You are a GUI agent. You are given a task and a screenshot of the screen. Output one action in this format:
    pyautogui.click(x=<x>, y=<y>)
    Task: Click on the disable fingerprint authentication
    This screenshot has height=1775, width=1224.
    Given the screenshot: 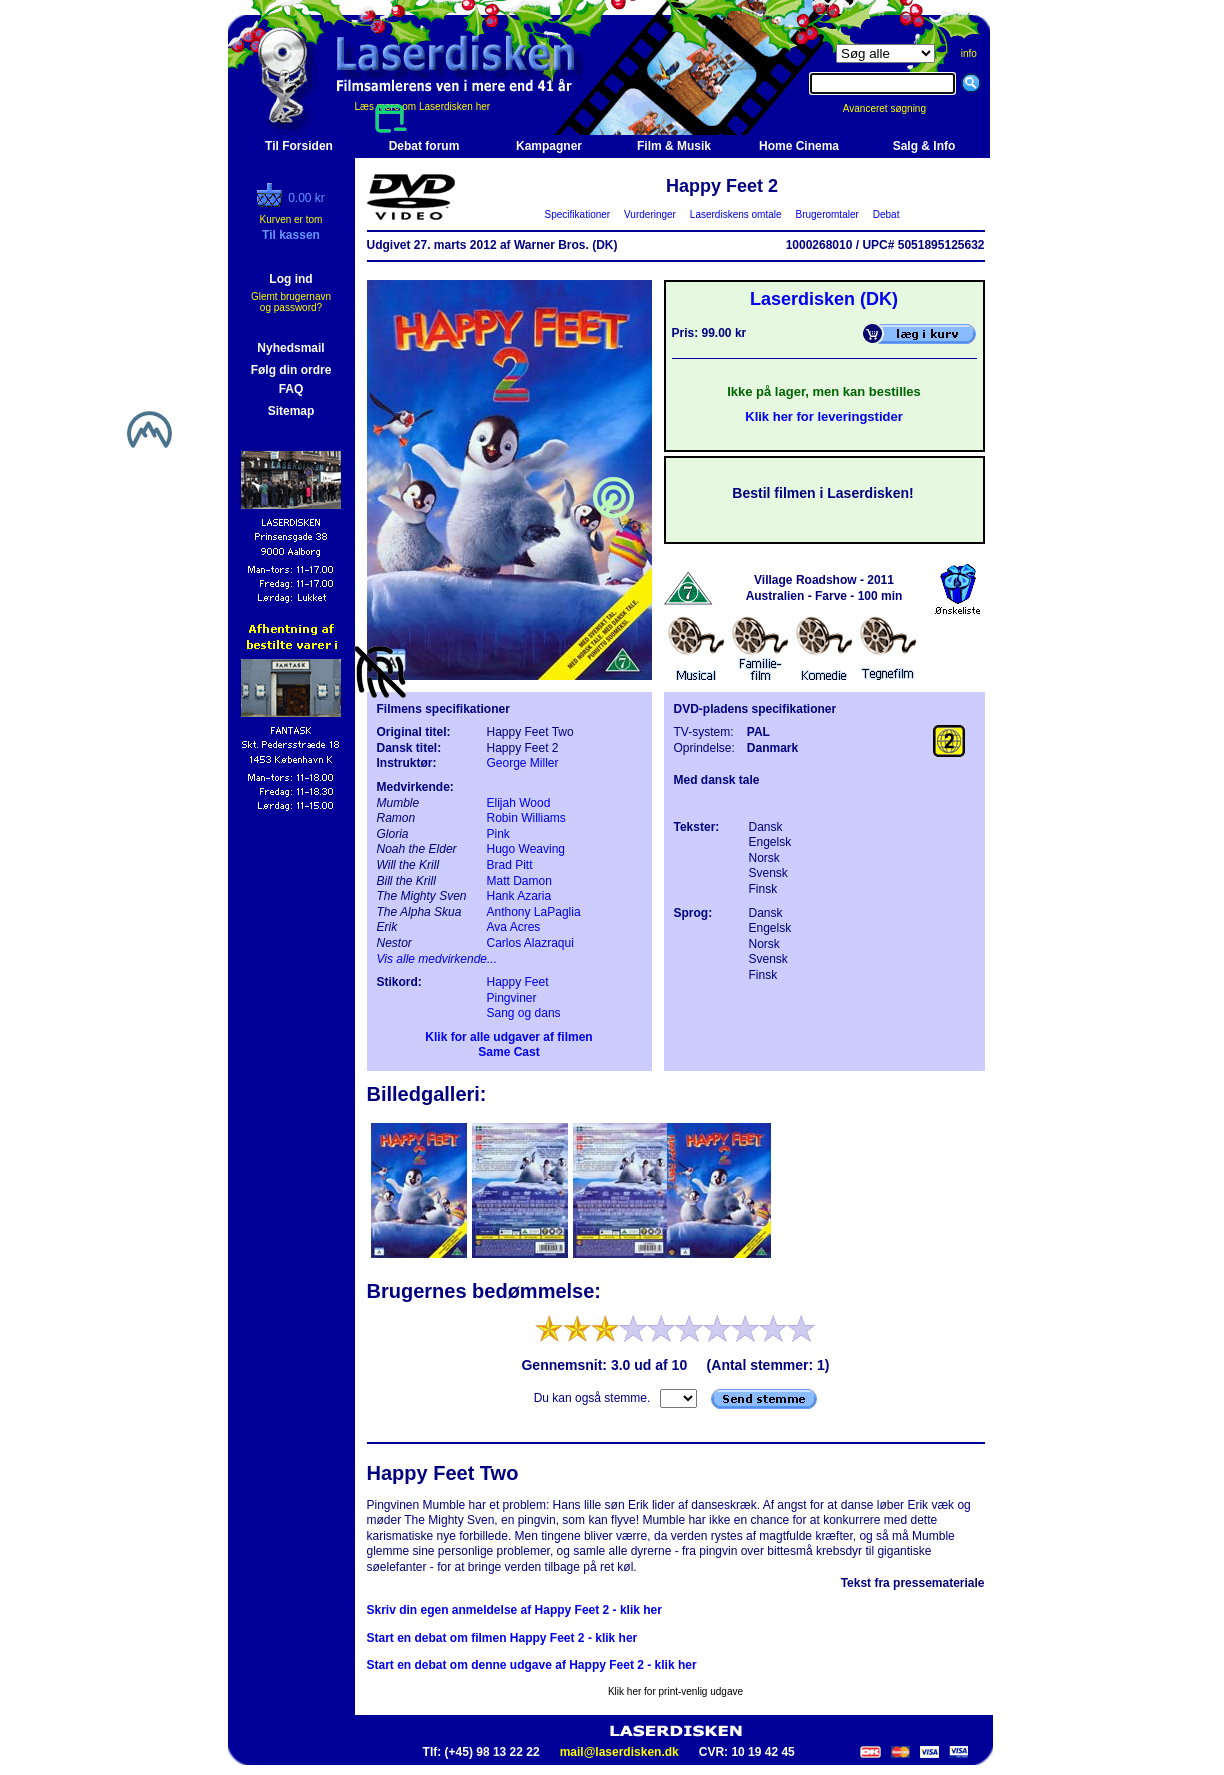 What is the action you would take?
    pyautogui.click(x=380, y=672)
    